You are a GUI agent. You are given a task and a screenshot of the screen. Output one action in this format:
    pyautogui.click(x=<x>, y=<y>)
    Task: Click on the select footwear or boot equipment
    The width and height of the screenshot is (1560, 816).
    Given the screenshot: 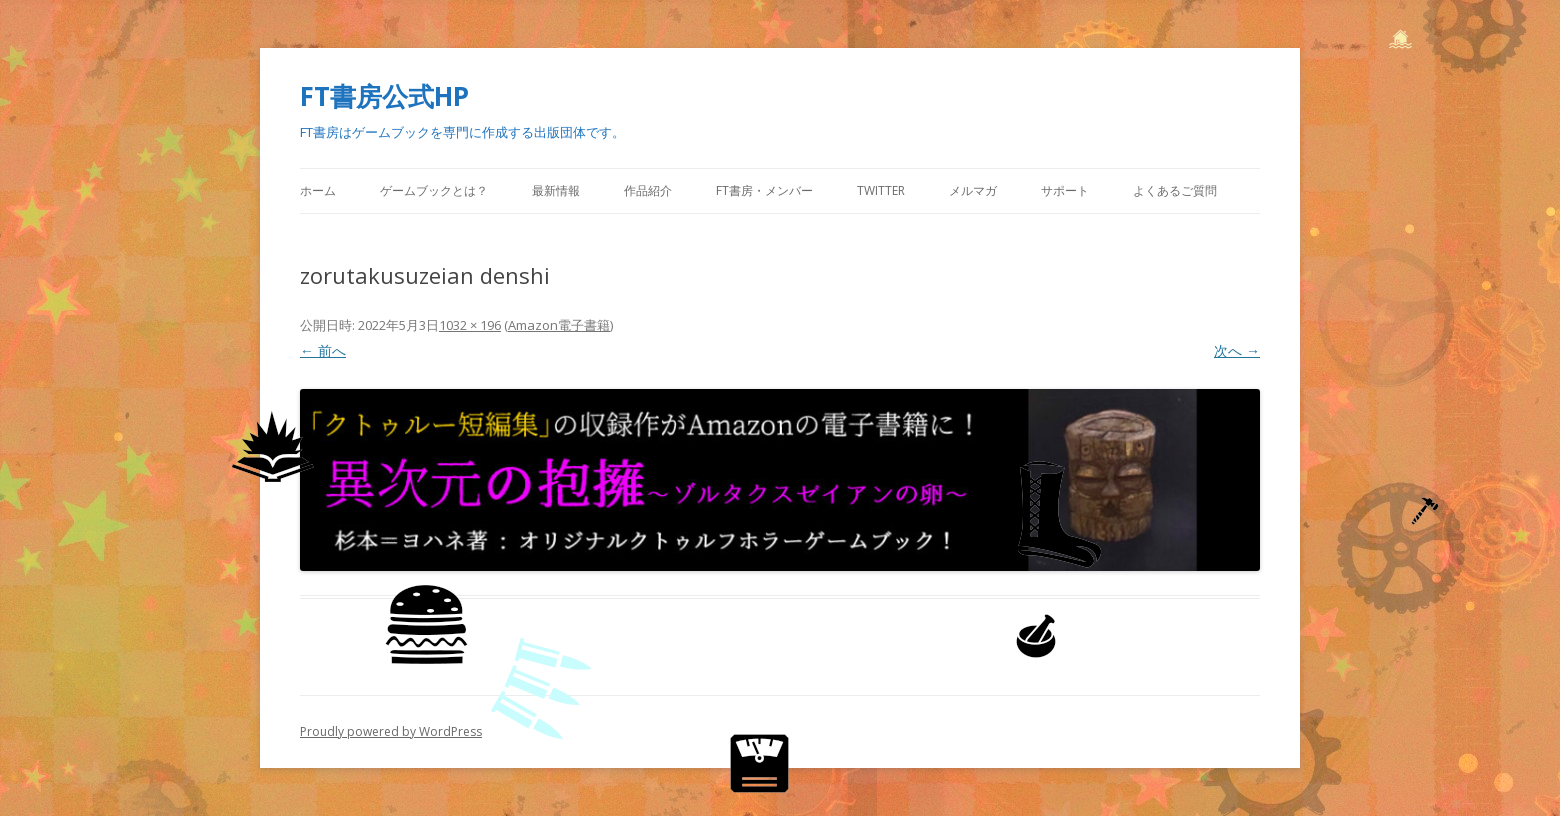 What is the action you would take?
    pyautogui.click(x=1059, y=514)
    